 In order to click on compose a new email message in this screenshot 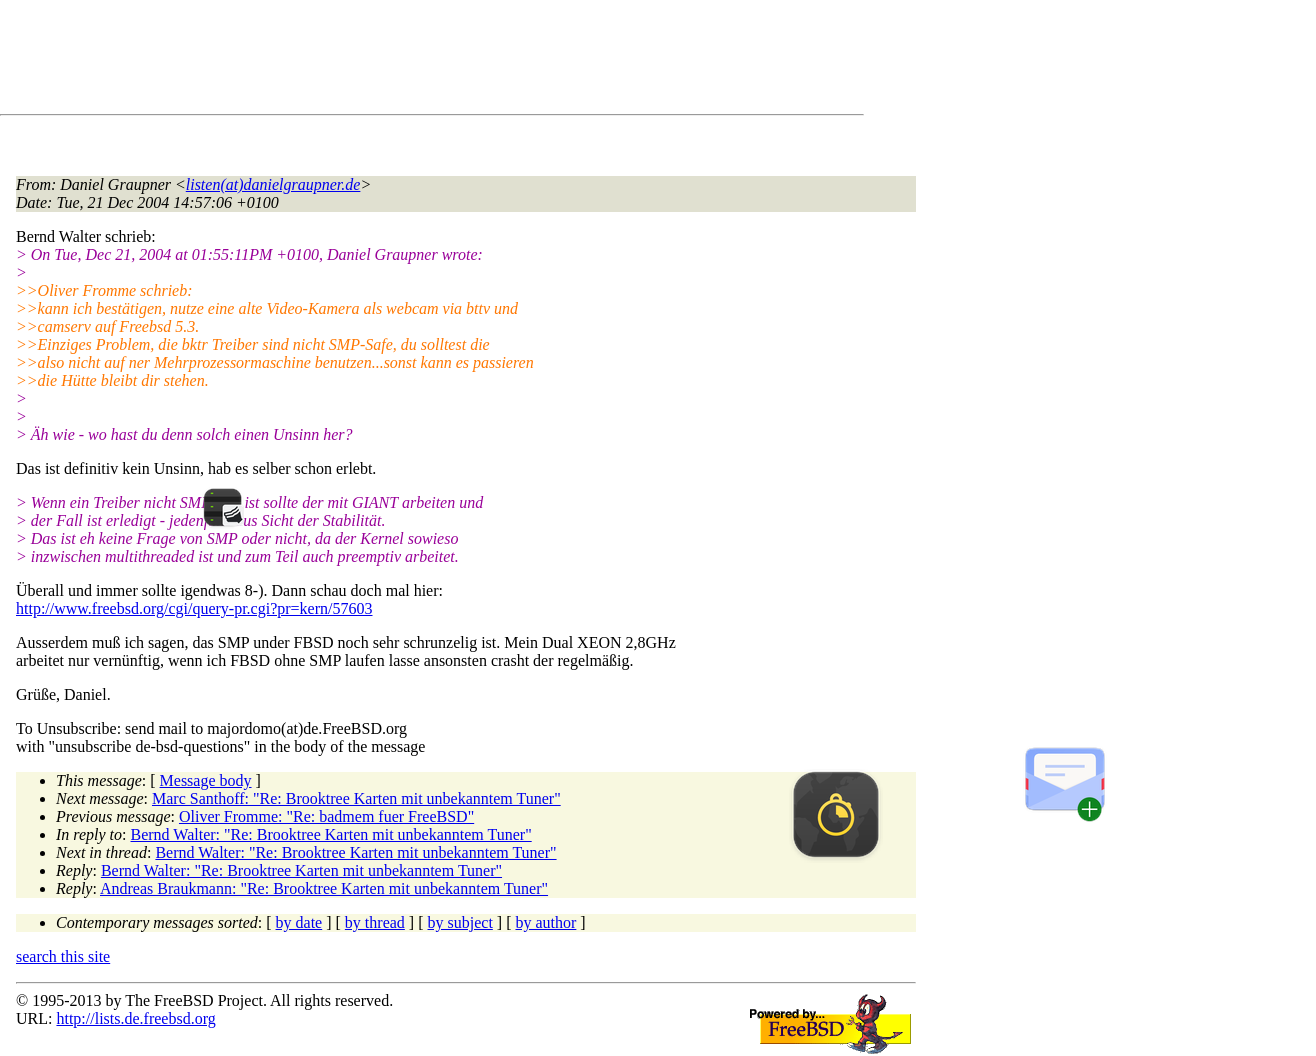, I will do `click(1065, 779)`.